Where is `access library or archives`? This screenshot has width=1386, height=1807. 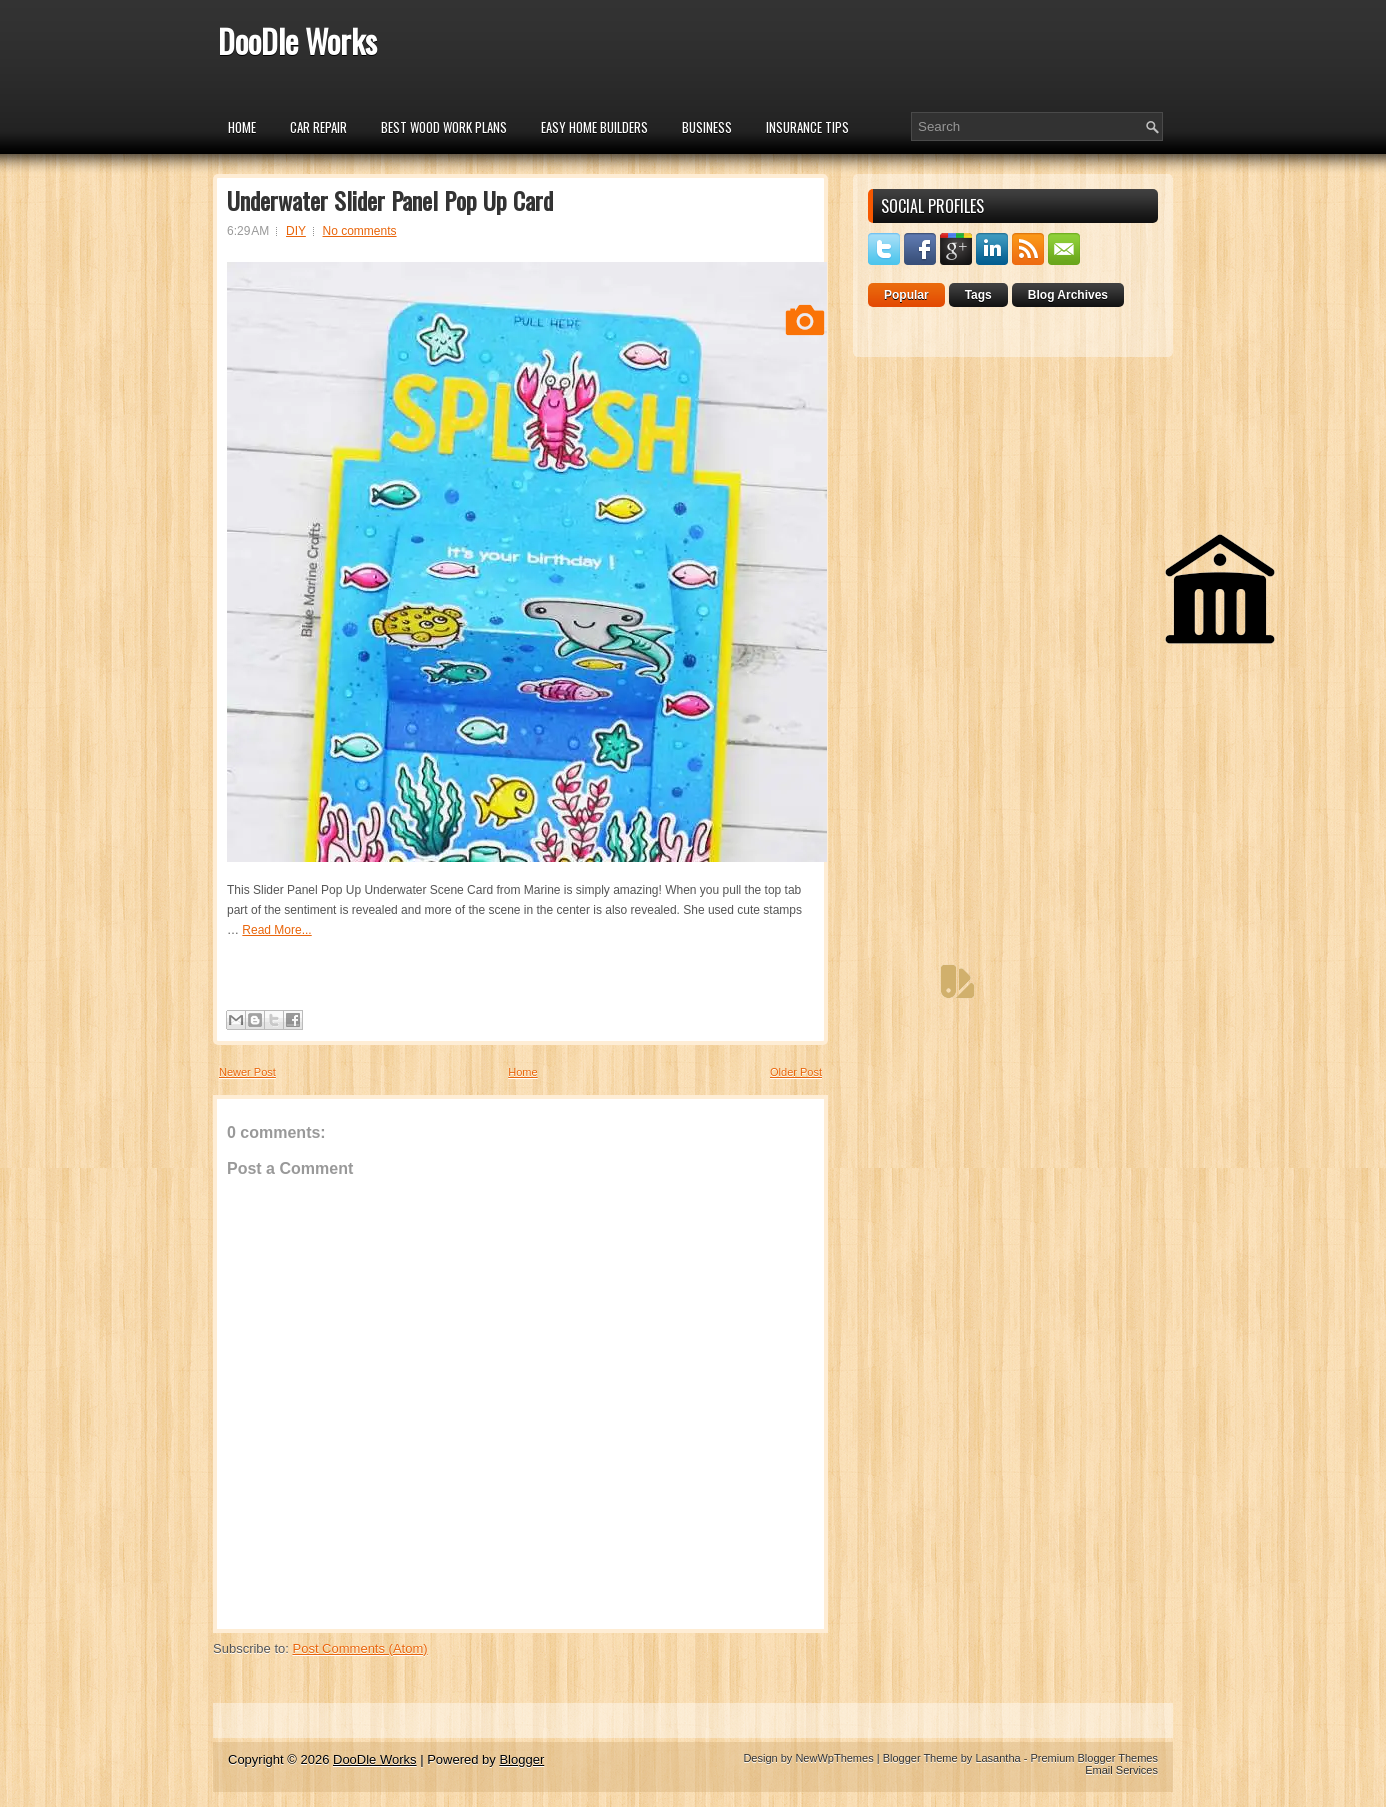 access library or archives is located at coordinates (1220, 589).